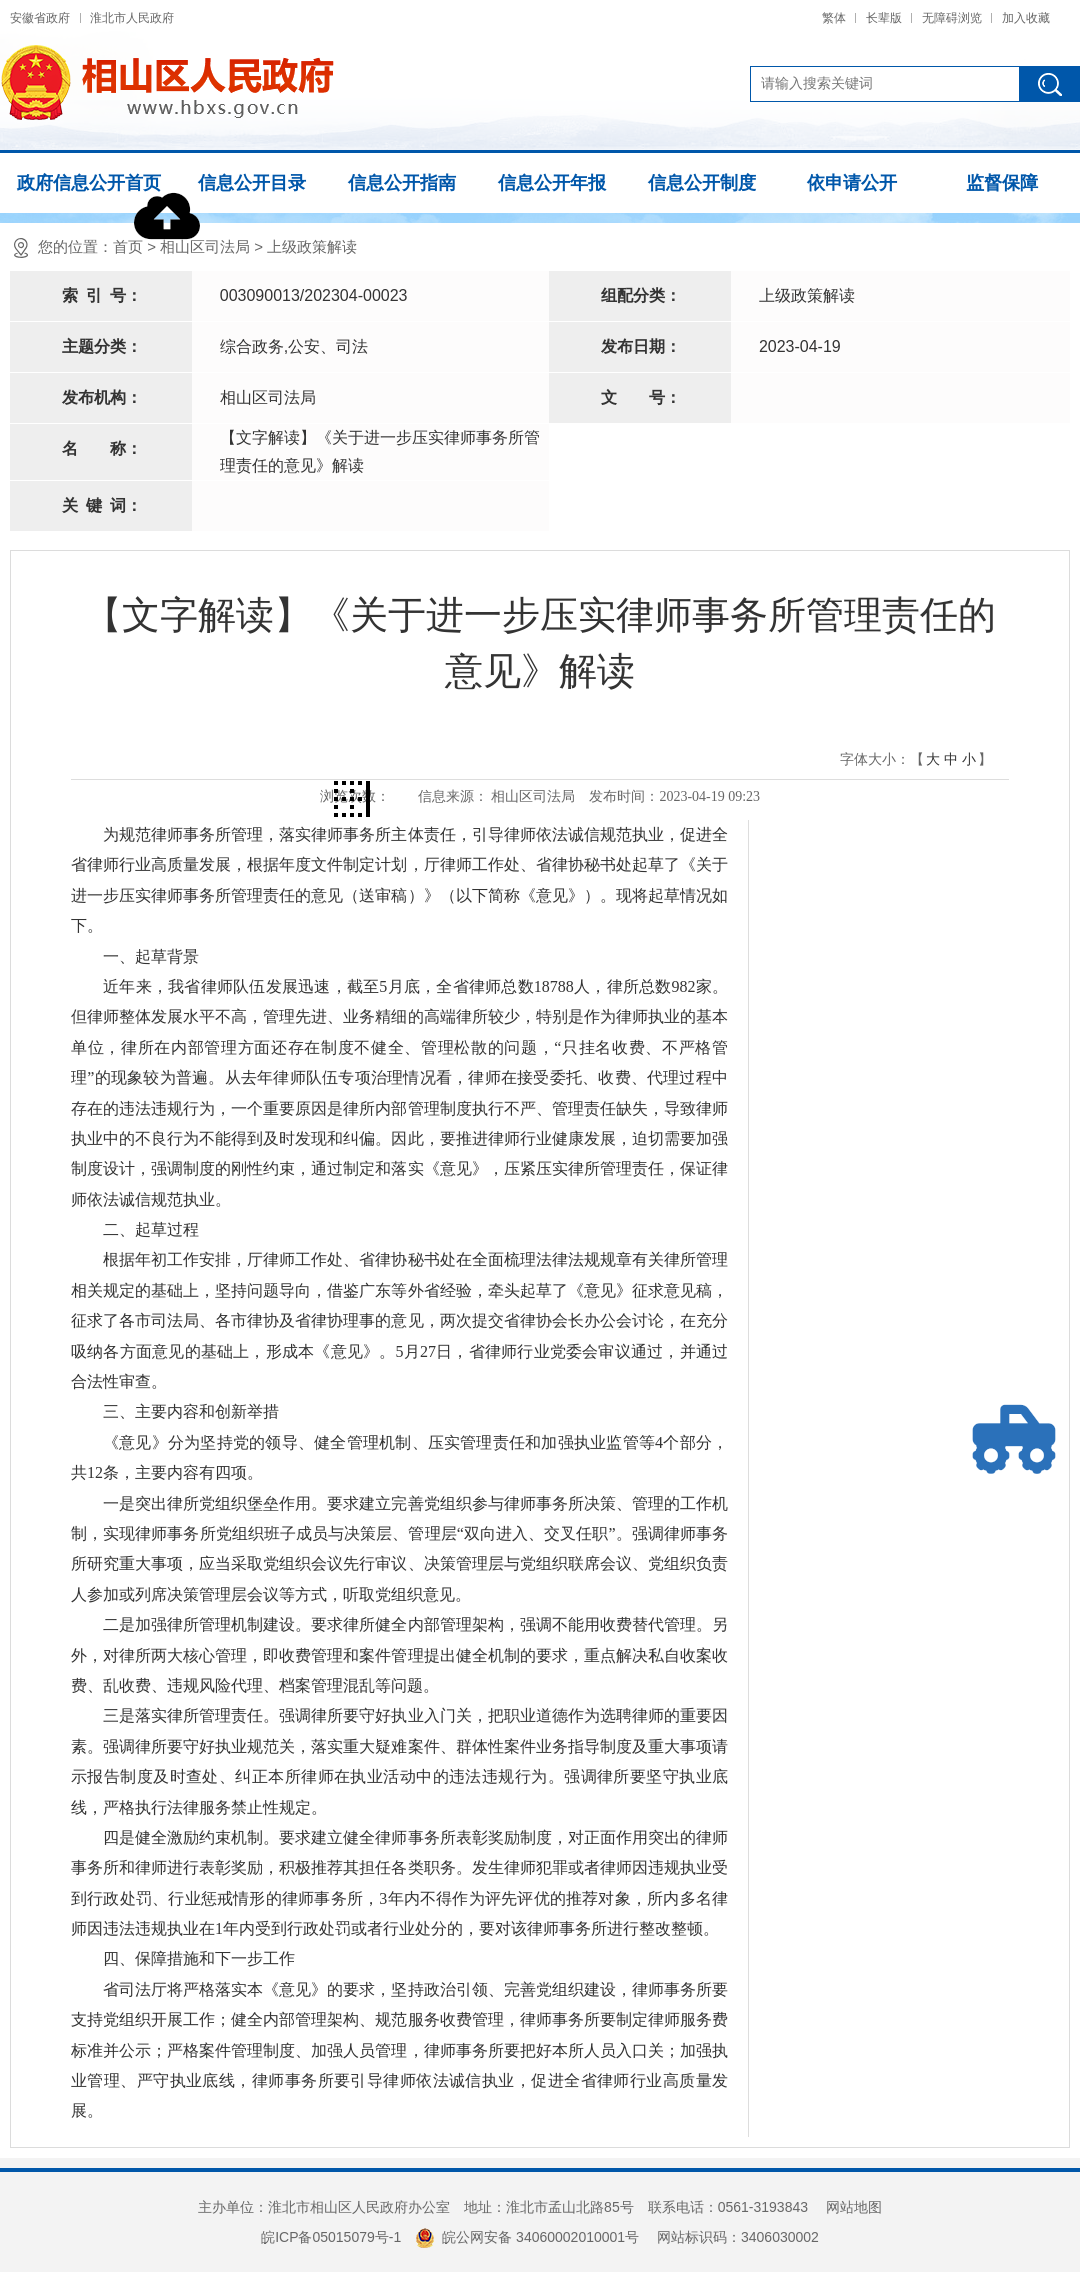 The height and width of the screenshot is (2272, 1080). Describe the element at coordinates (1014, 1437) in the screenshot. I see `monster truck or off-road vehicle category` at that location.